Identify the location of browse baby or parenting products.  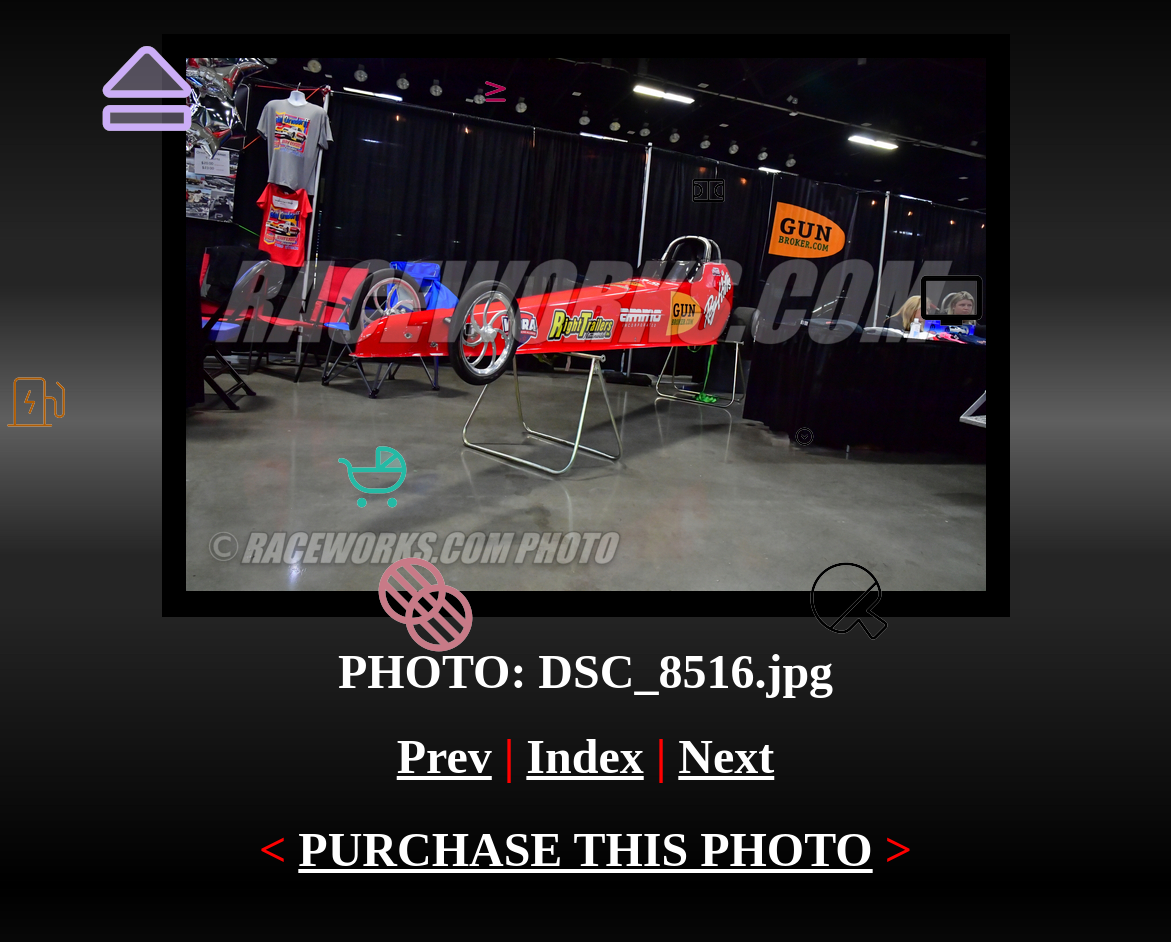
(373, 474).